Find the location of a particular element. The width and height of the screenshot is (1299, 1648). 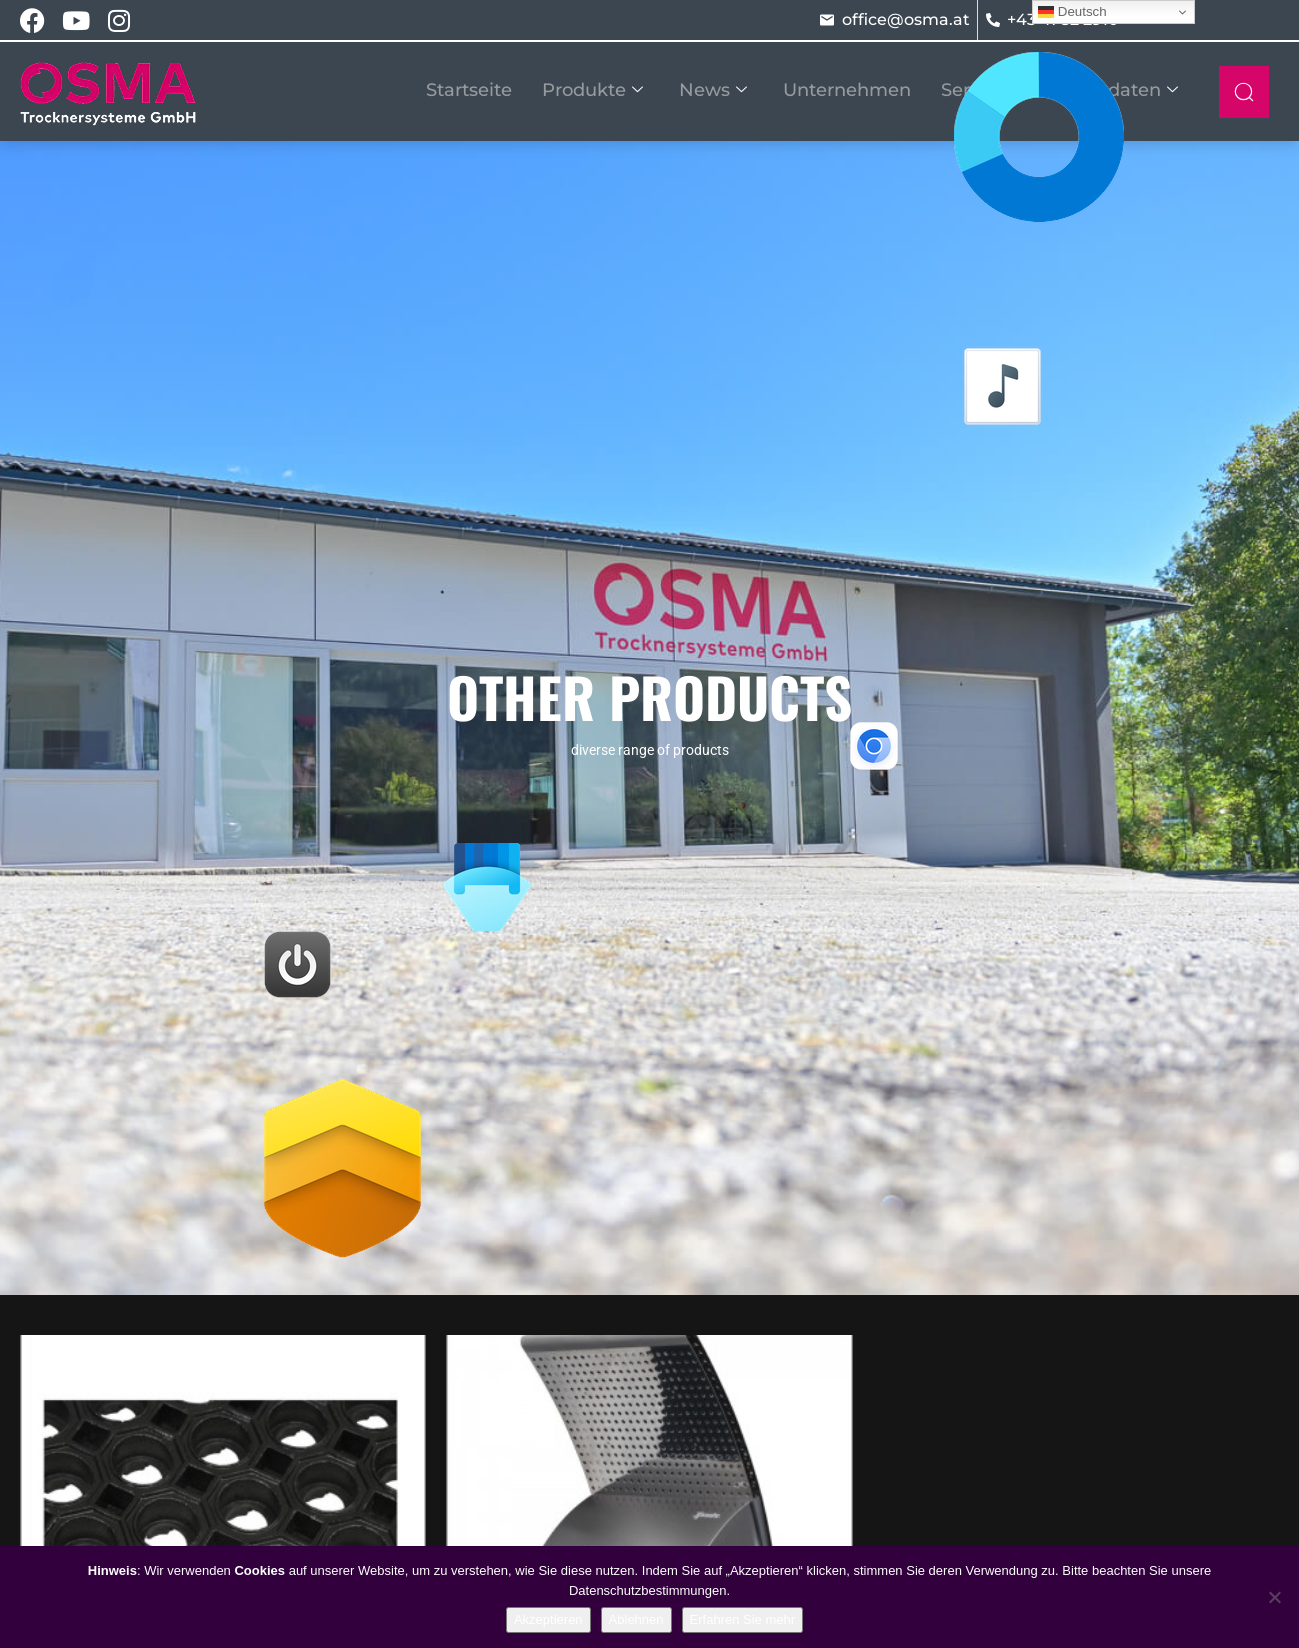

open the warehouse app for managing software packages is located at coordinates (487, 887).